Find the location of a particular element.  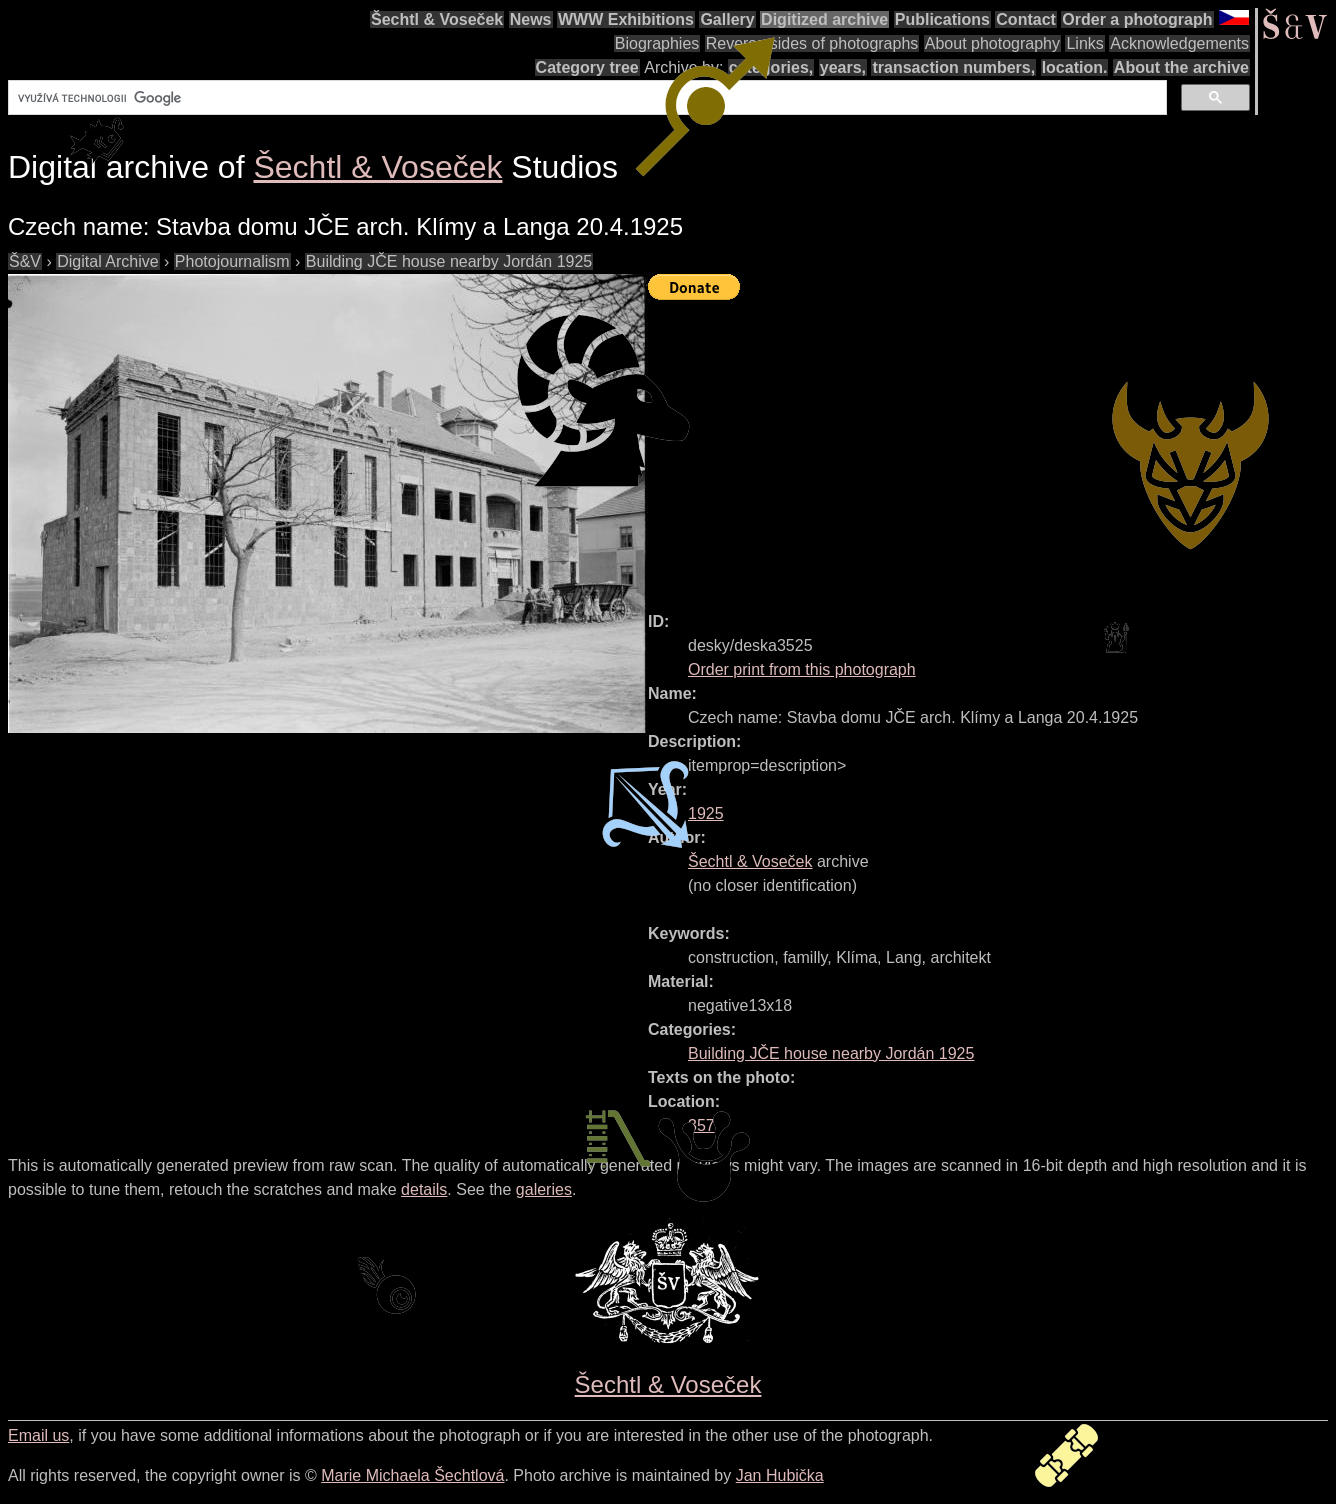

indicates an alternate route or detour ahead is located at coordinates (706, 106).